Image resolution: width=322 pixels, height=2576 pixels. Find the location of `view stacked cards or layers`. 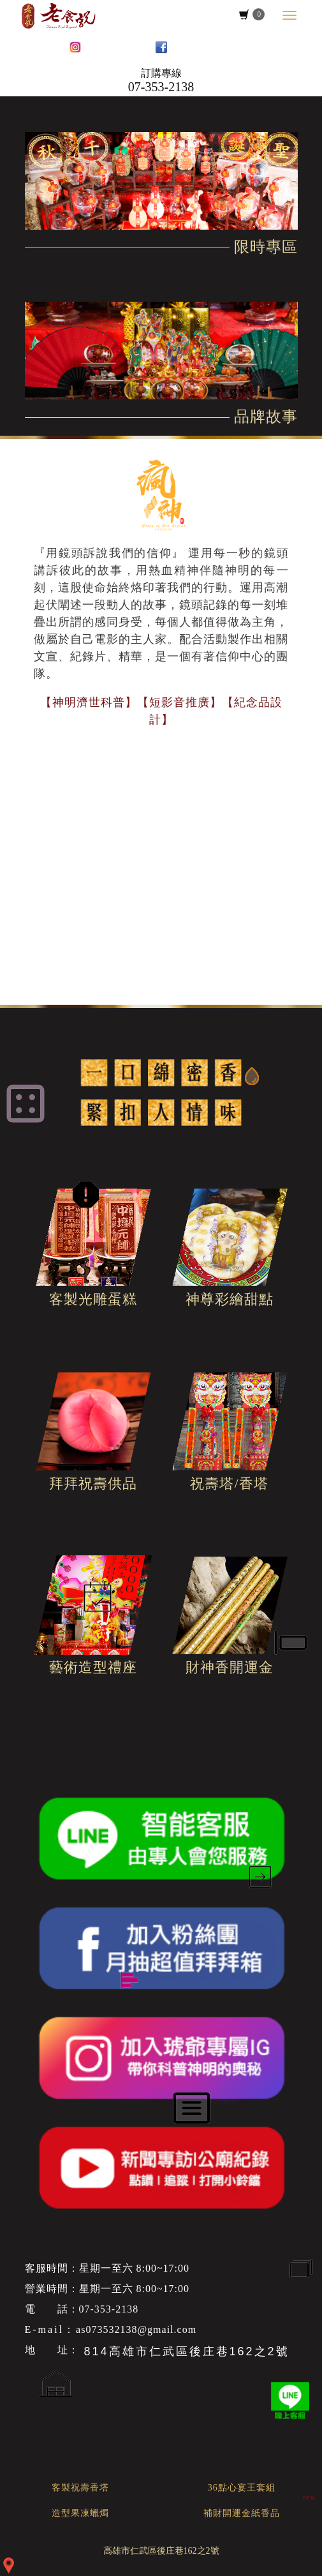

view stacked cards or layers is located at coordinates (301, 2269).